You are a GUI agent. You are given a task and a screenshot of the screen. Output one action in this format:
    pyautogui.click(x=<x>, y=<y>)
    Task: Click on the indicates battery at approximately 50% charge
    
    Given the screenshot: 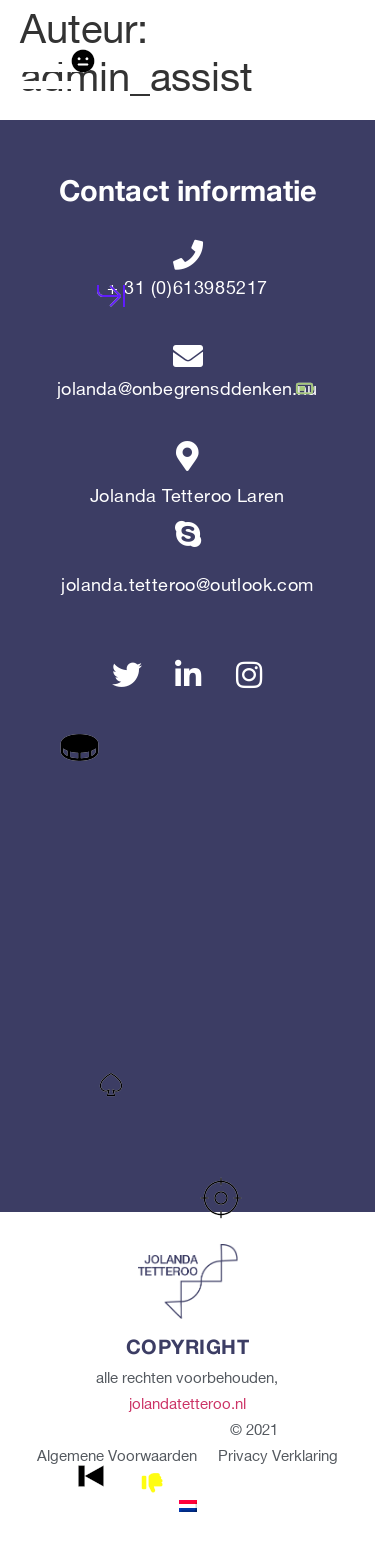 What is the action you would take?
    pyautogui.click(x=304, y=388)
    